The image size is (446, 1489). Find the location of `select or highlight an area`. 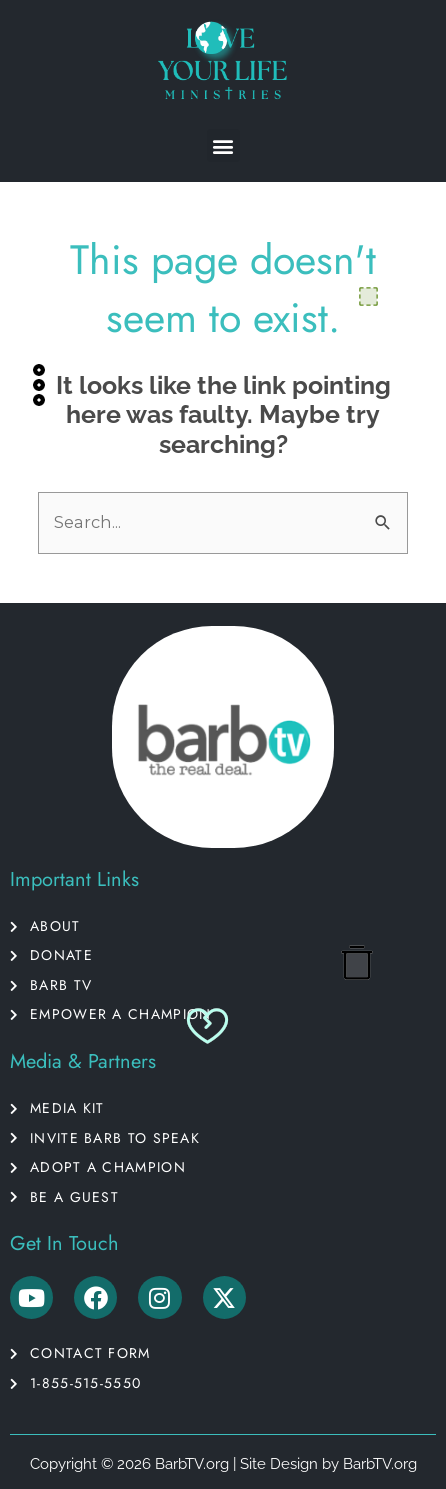

select or highlight an area is located at coordinates (368, 296).